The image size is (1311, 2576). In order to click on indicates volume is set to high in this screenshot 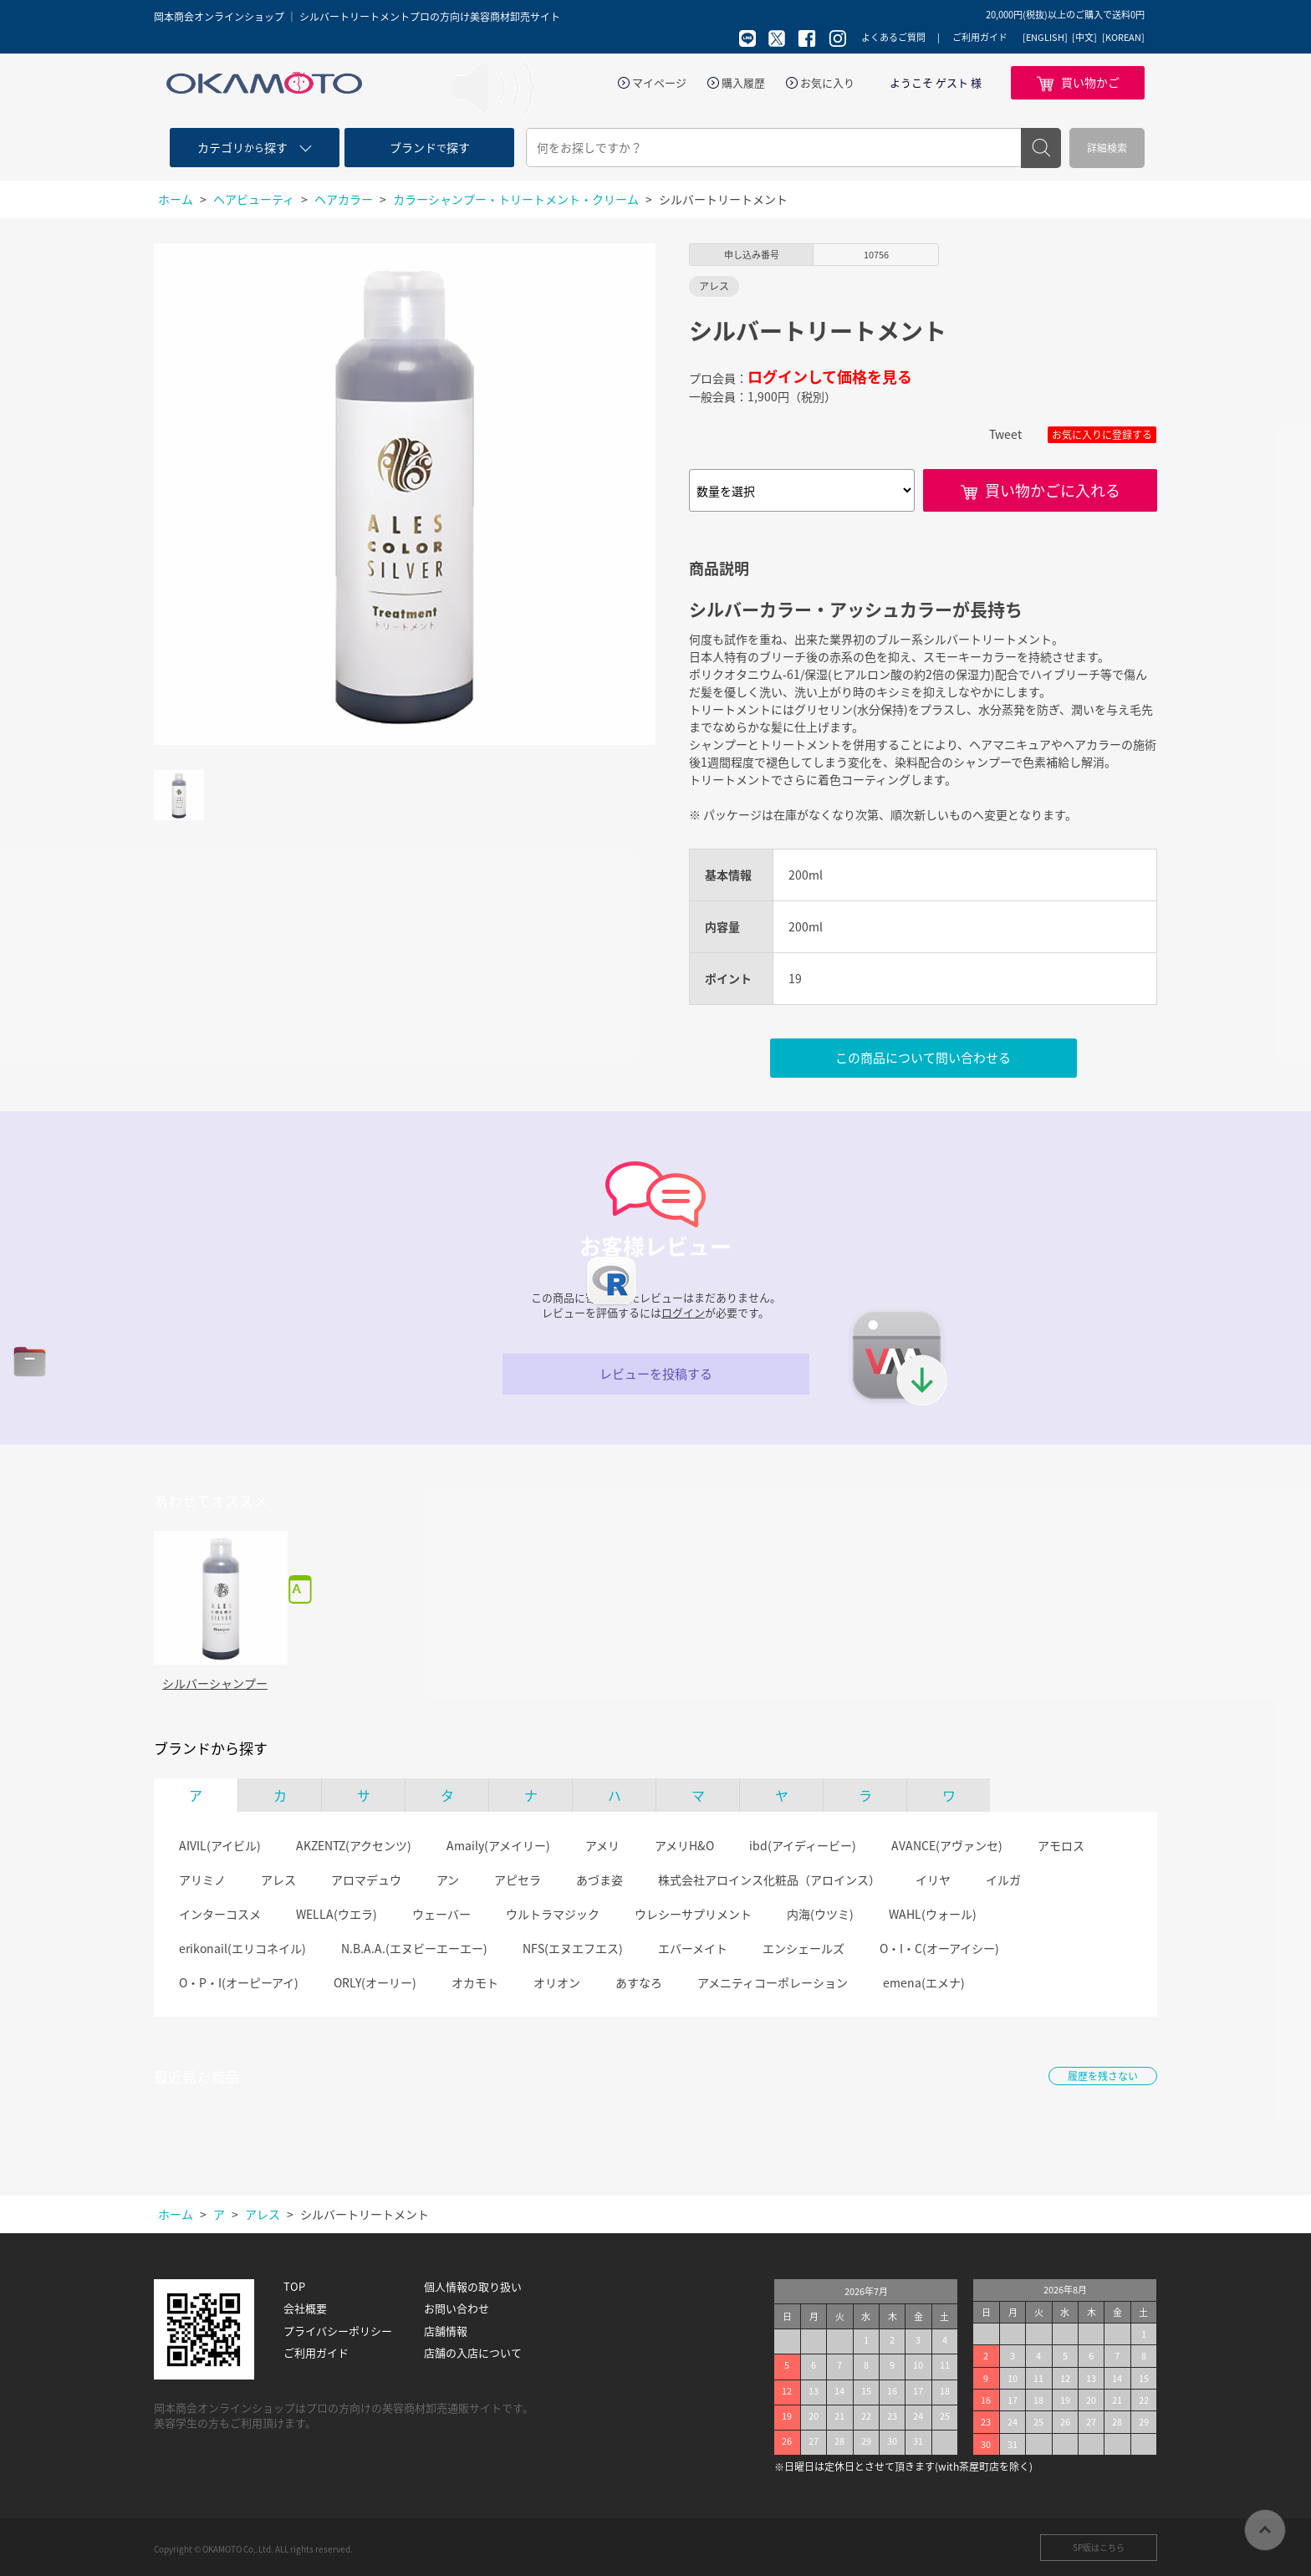, I will do `click(493, 88)`.